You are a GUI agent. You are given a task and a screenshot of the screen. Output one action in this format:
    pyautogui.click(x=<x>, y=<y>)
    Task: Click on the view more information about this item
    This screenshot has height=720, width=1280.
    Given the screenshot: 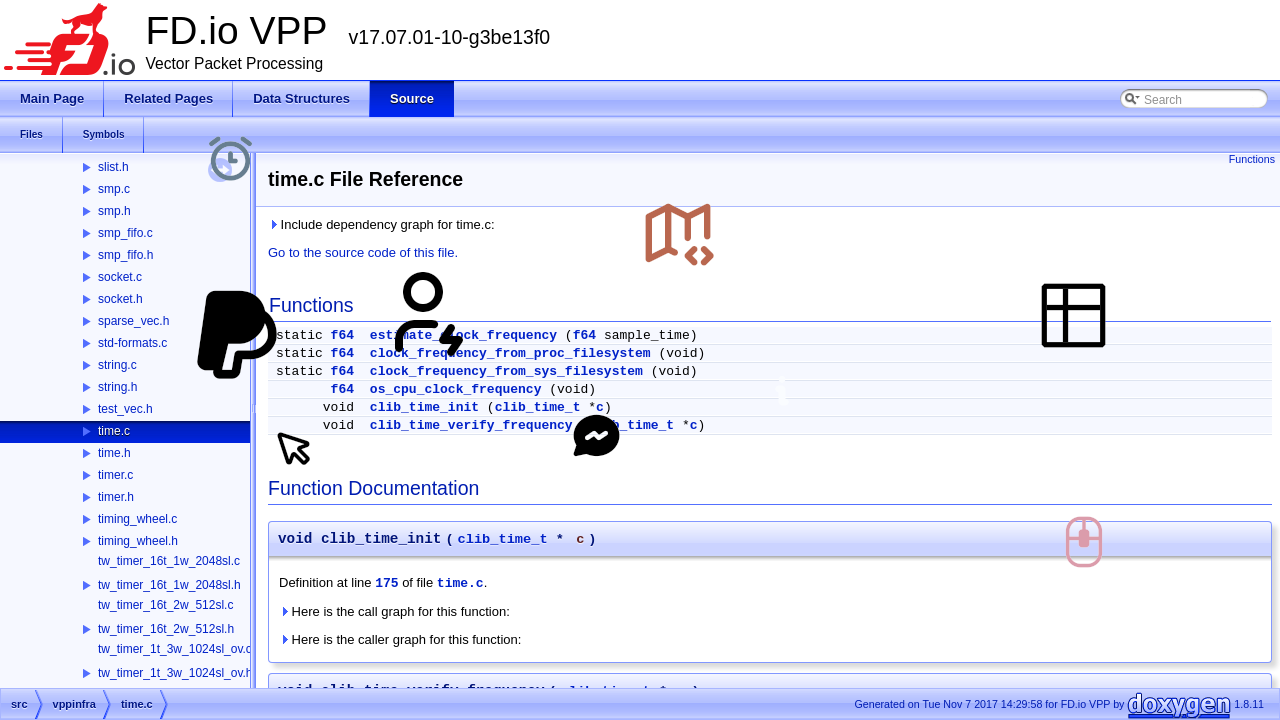 What is the action you would take?
    pyautogui.click(x=782, y=389)
    